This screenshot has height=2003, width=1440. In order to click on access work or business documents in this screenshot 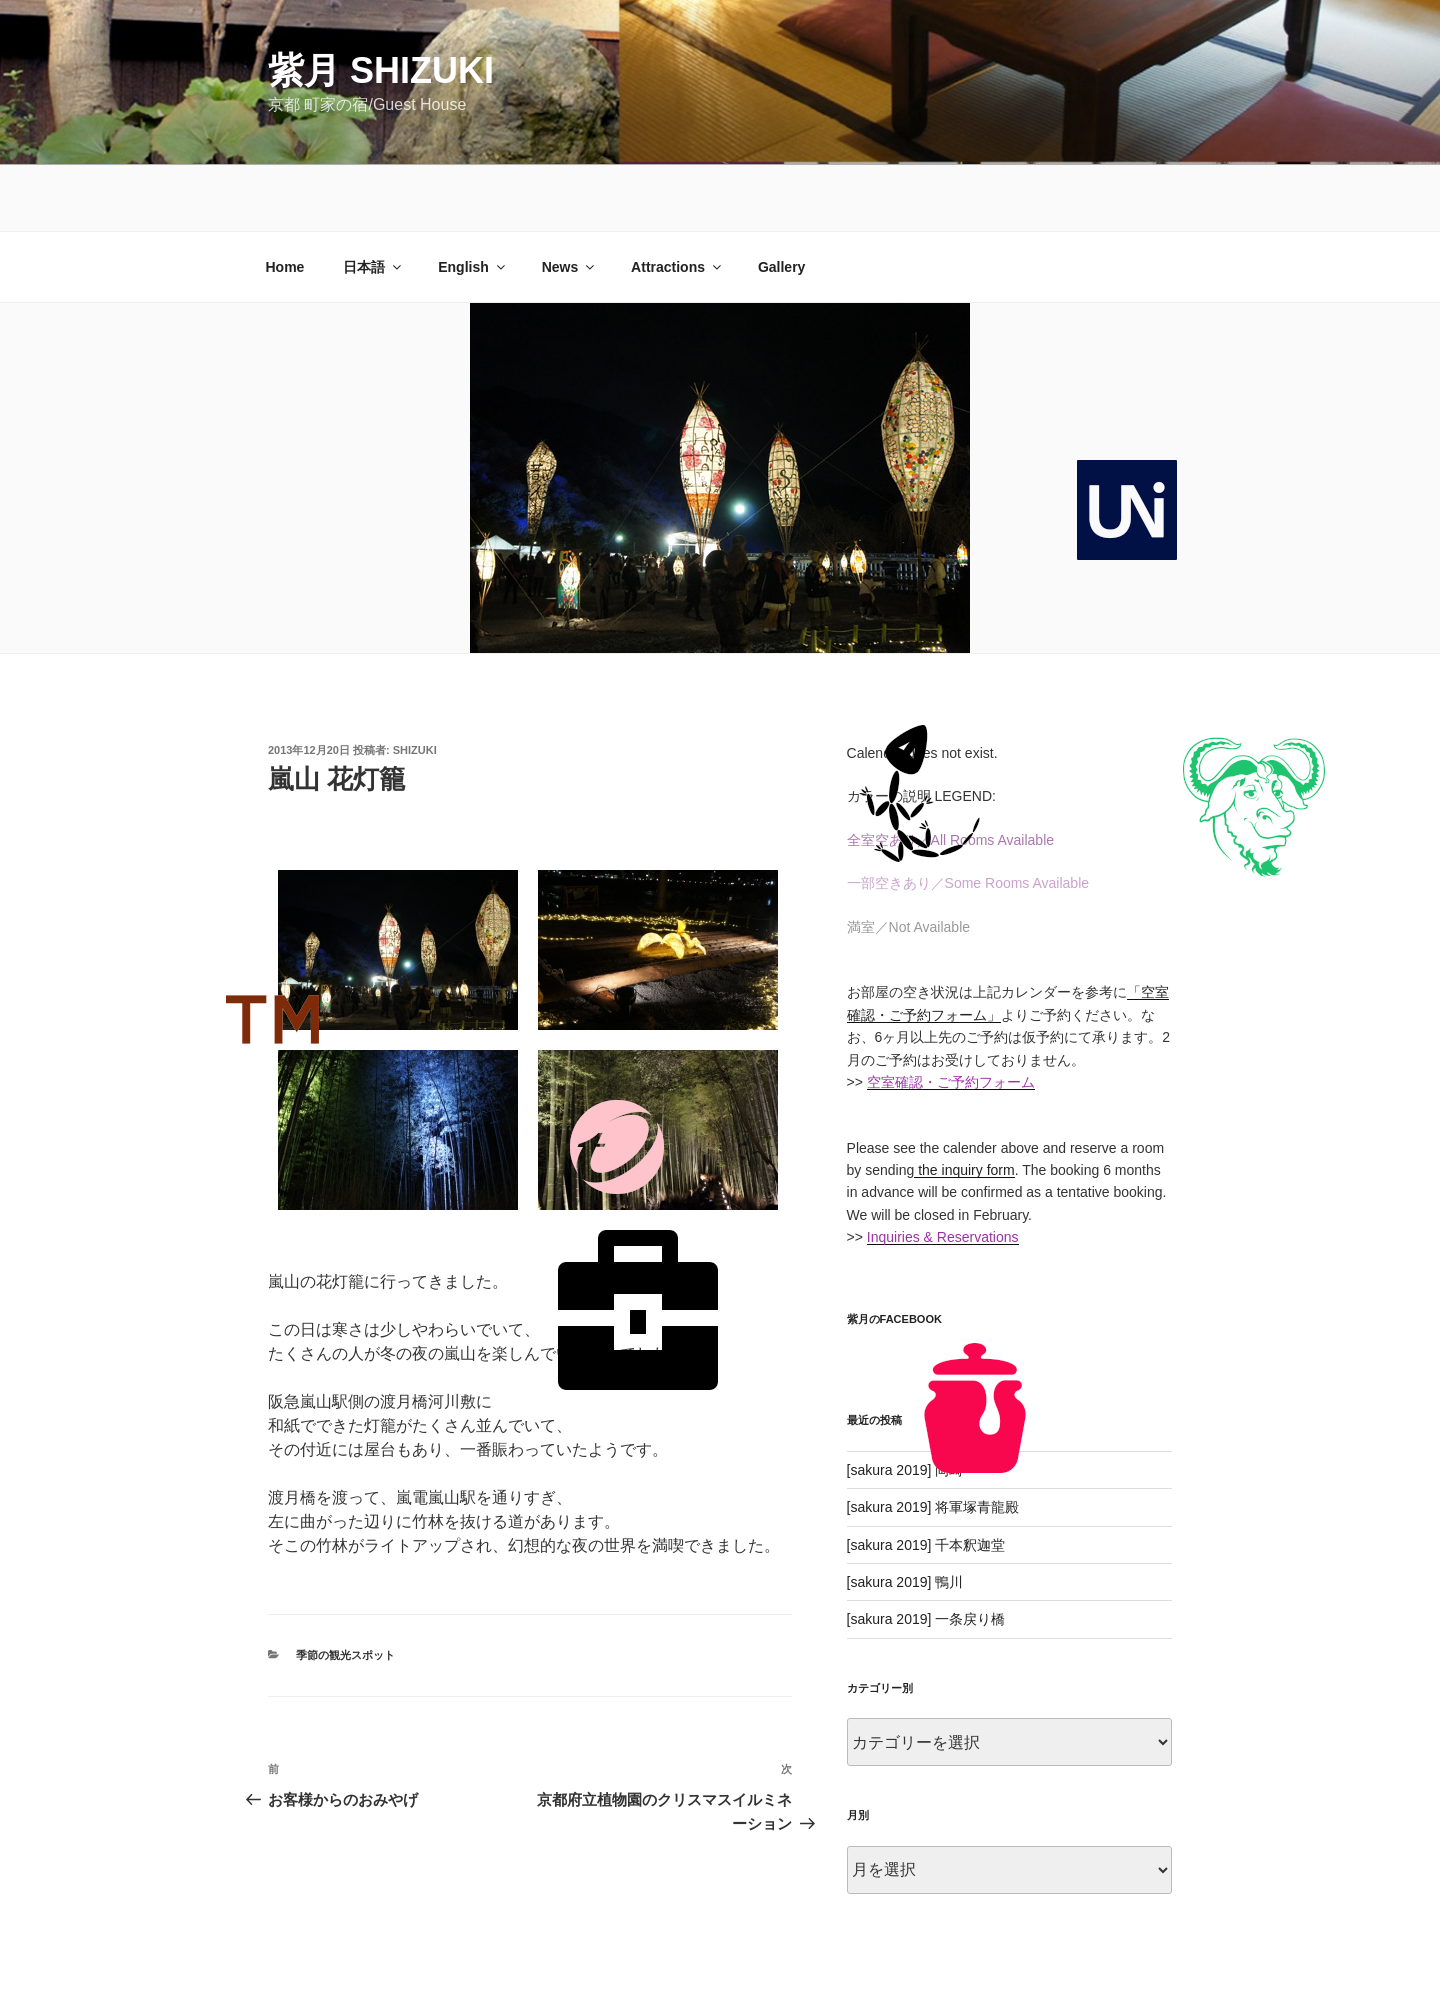, I will do `click(638, 1318)`.